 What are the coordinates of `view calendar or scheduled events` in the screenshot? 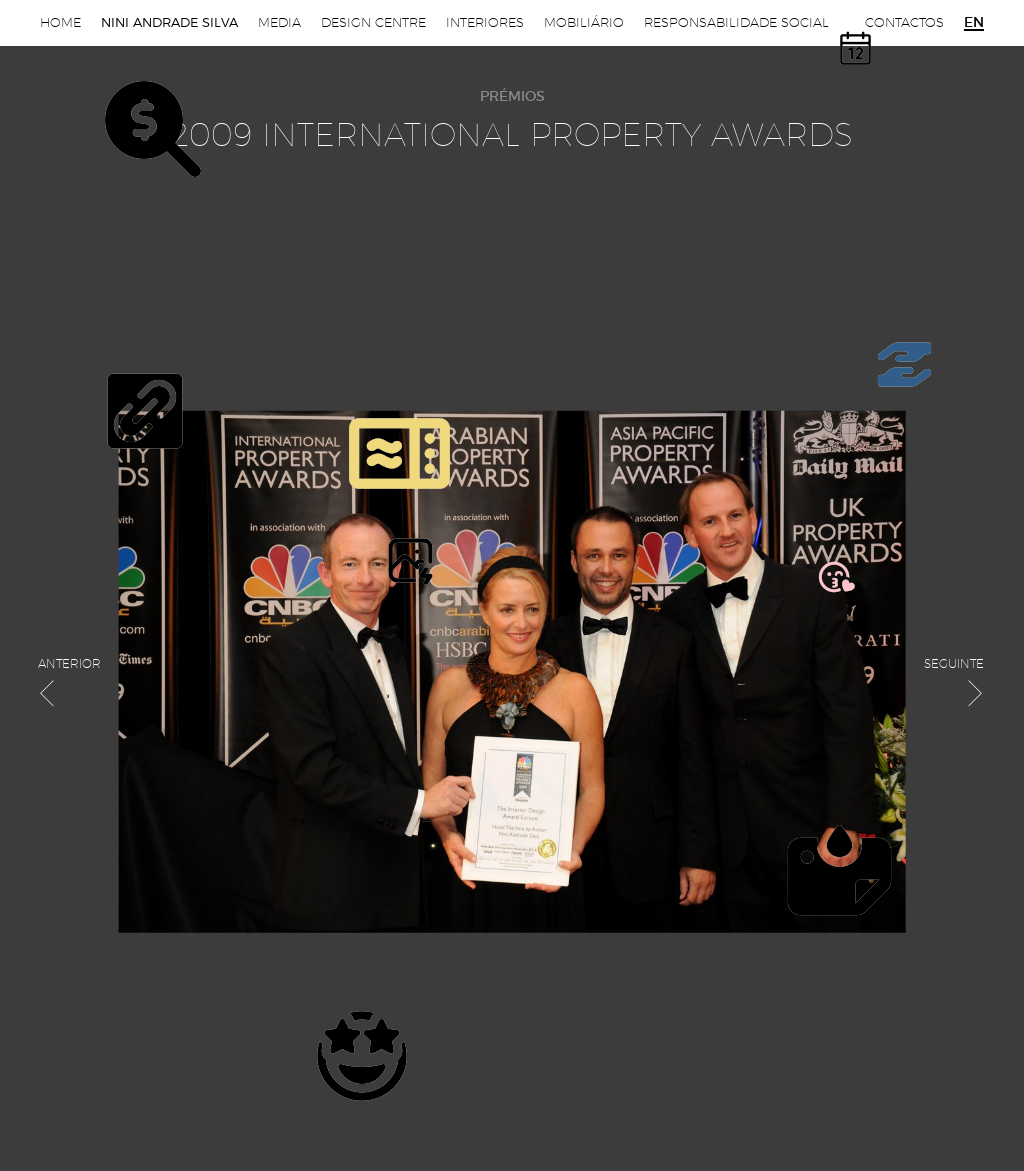 It's located at (855, 49).